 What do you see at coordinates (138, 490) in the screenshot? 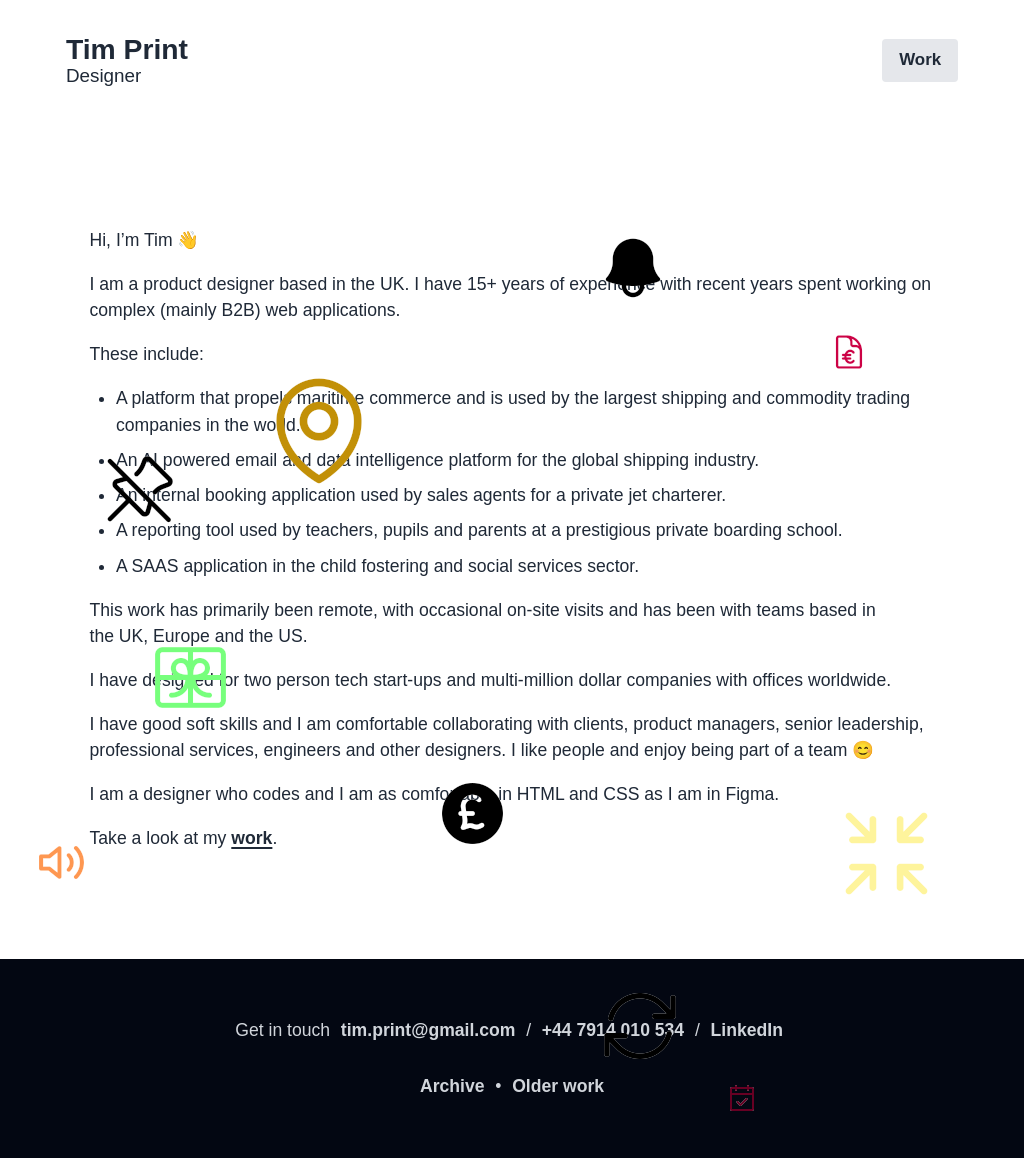
I see `unpin an item from your saved collection` at bounding box center [138, 490].